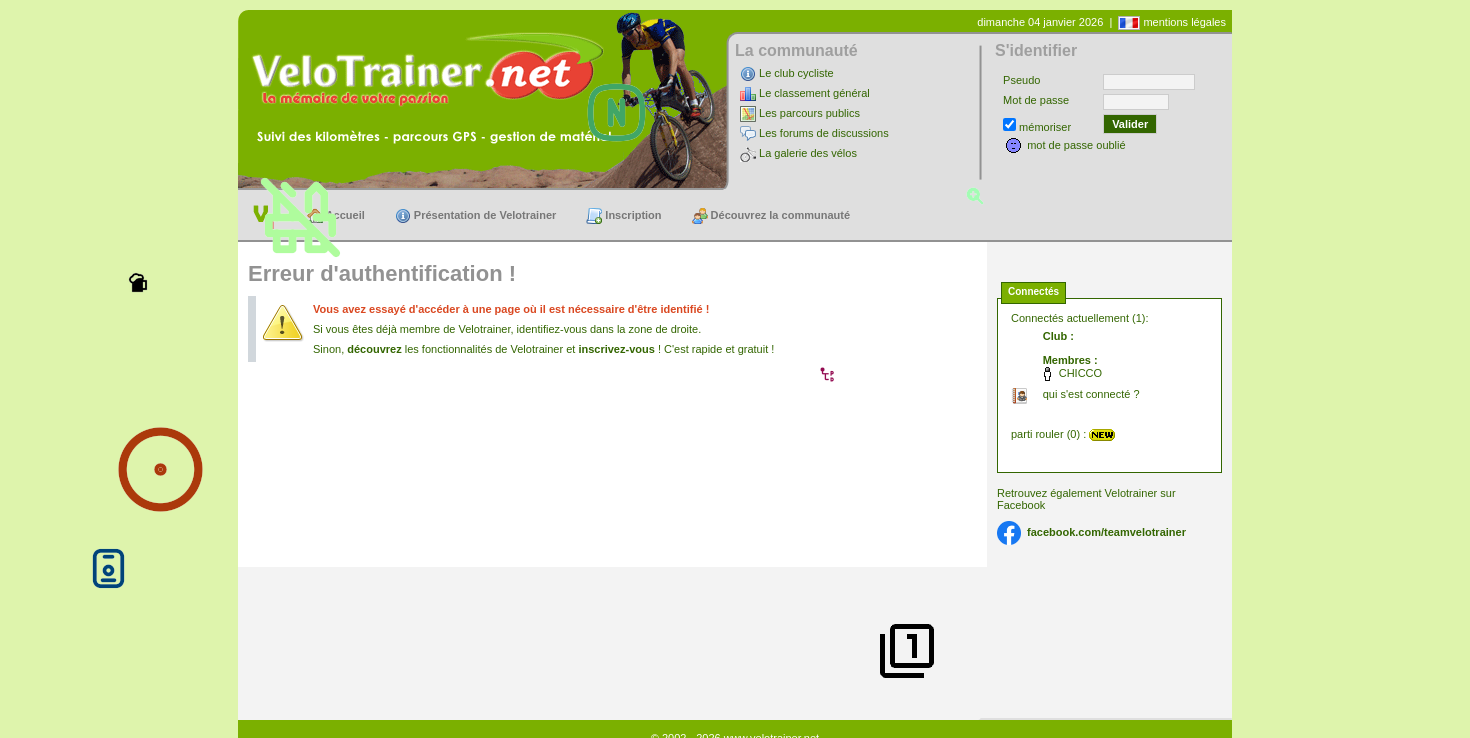  Describe the element at coordinates (300, 217) in the screenshot. I see `disable boundary or perimeter settings` at that location.